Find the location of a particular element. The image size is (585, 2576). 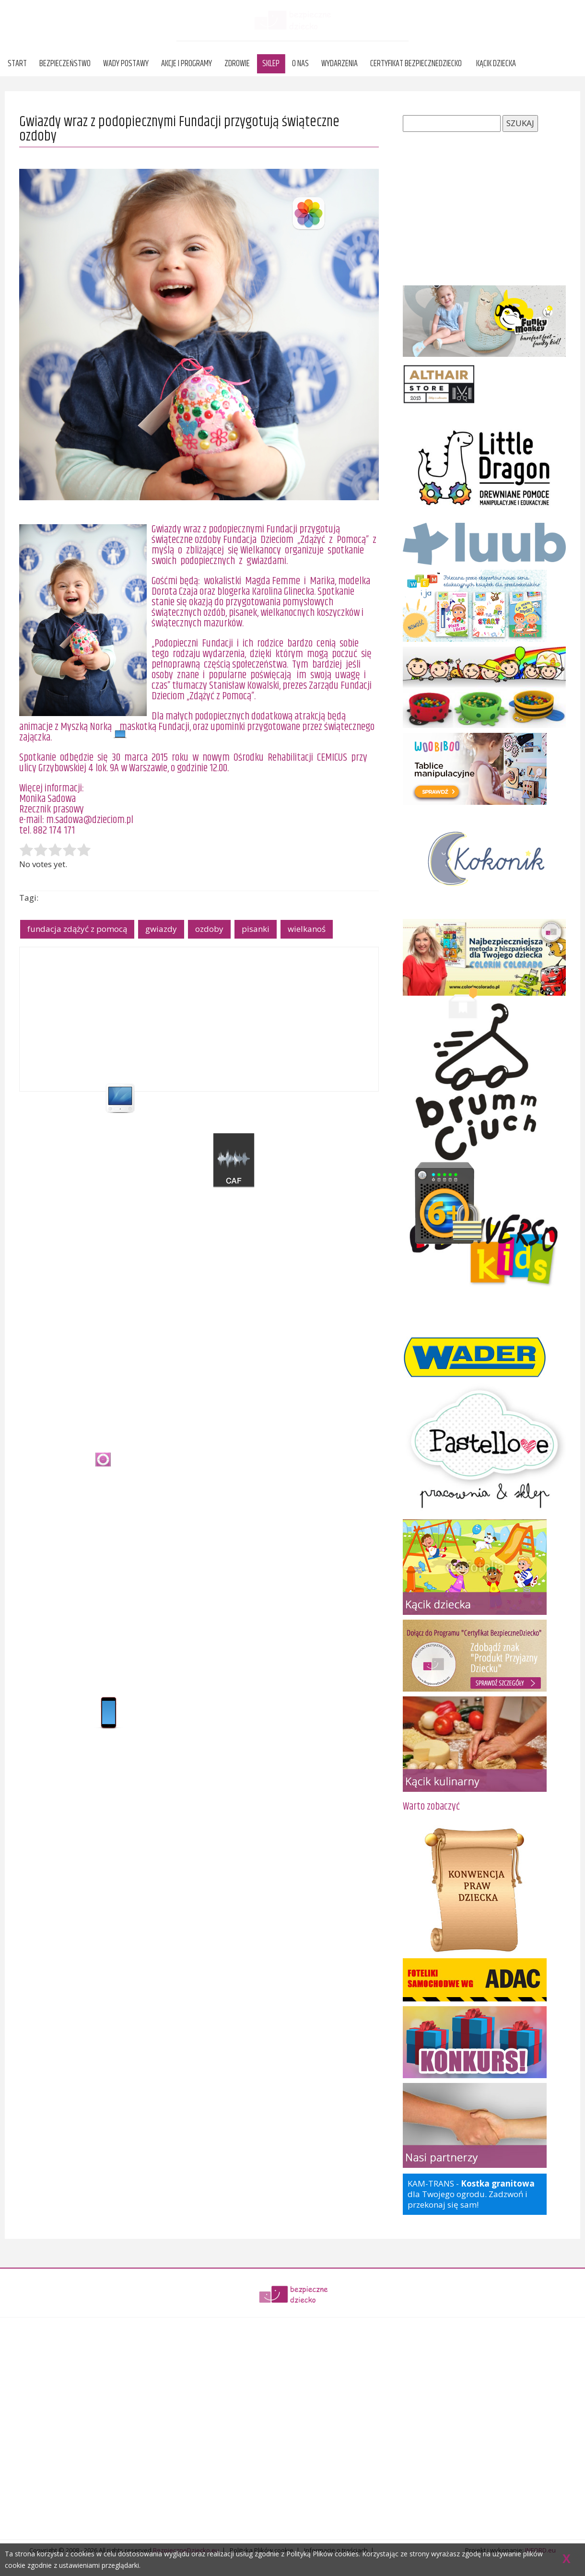

iPod shuffle device connected is located at coordinates (103, 1459).